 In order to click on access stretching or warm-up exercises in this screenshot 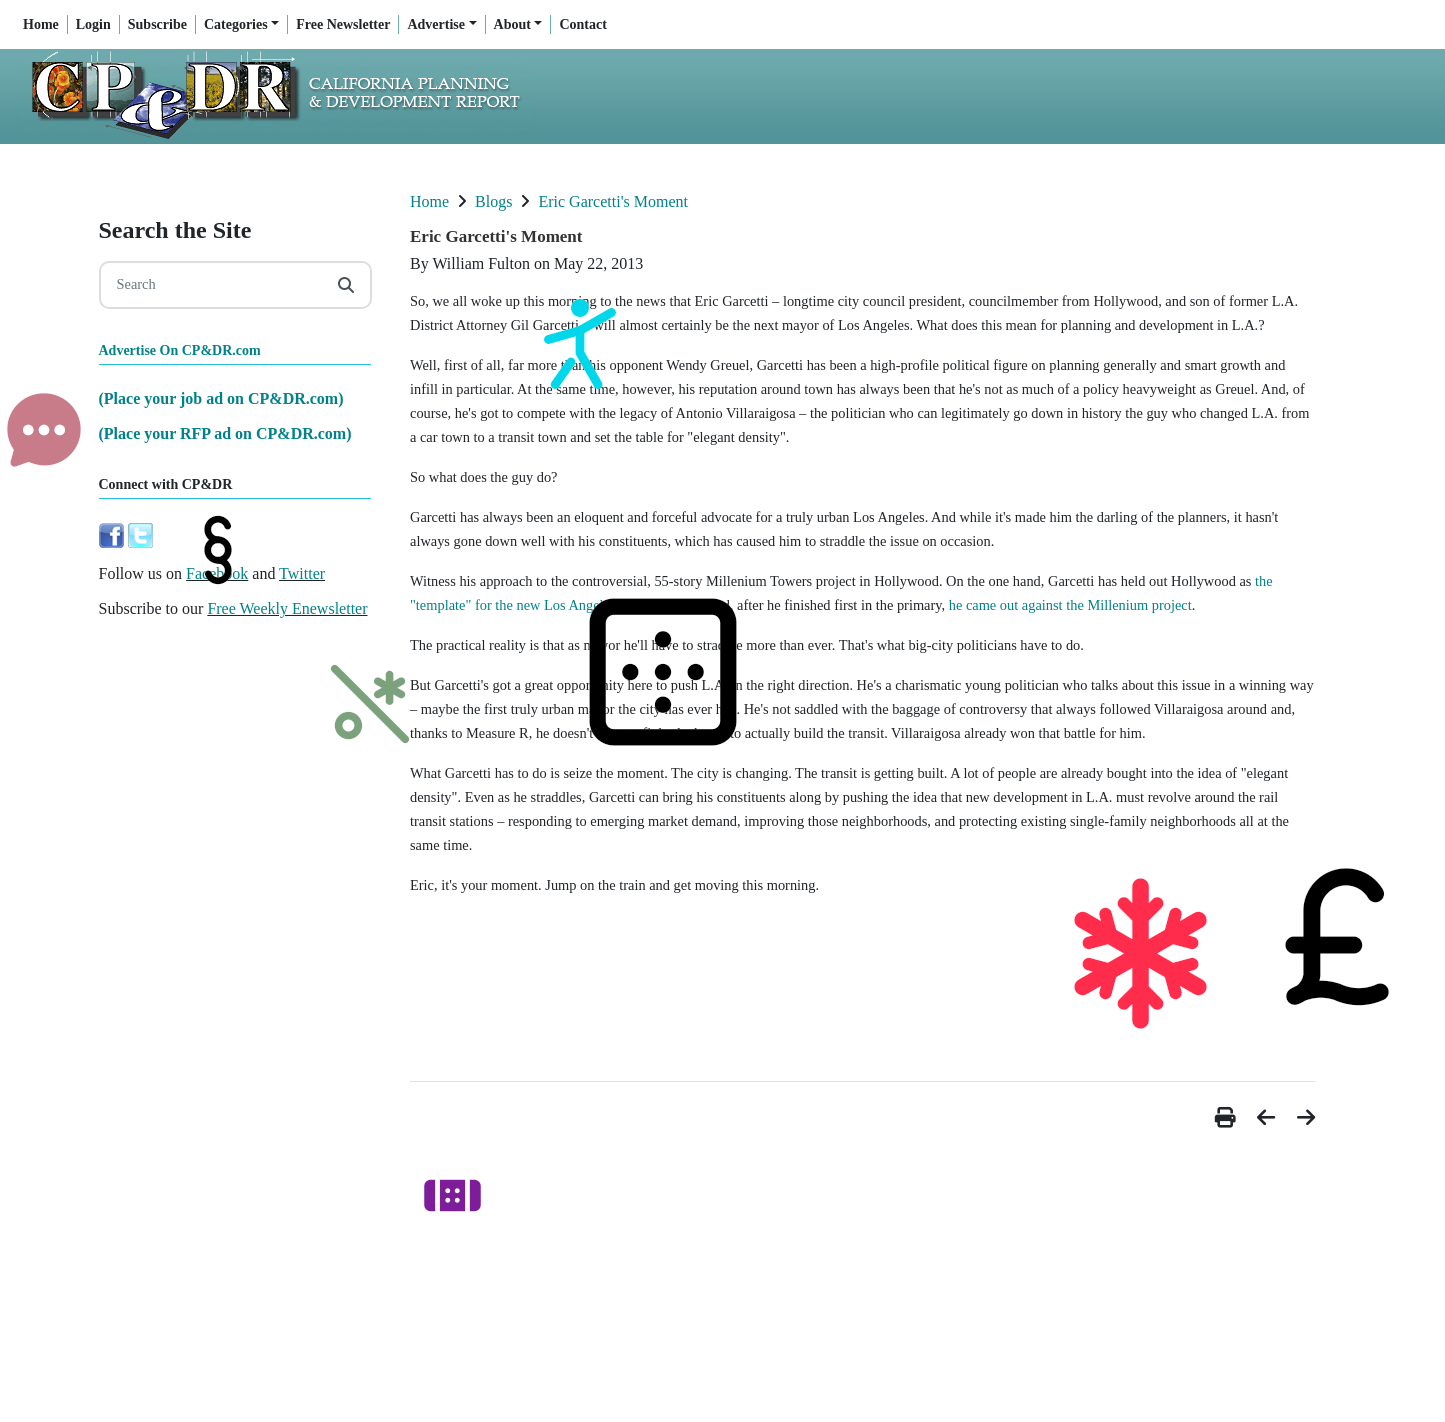, I will do `click(580, 344)`.